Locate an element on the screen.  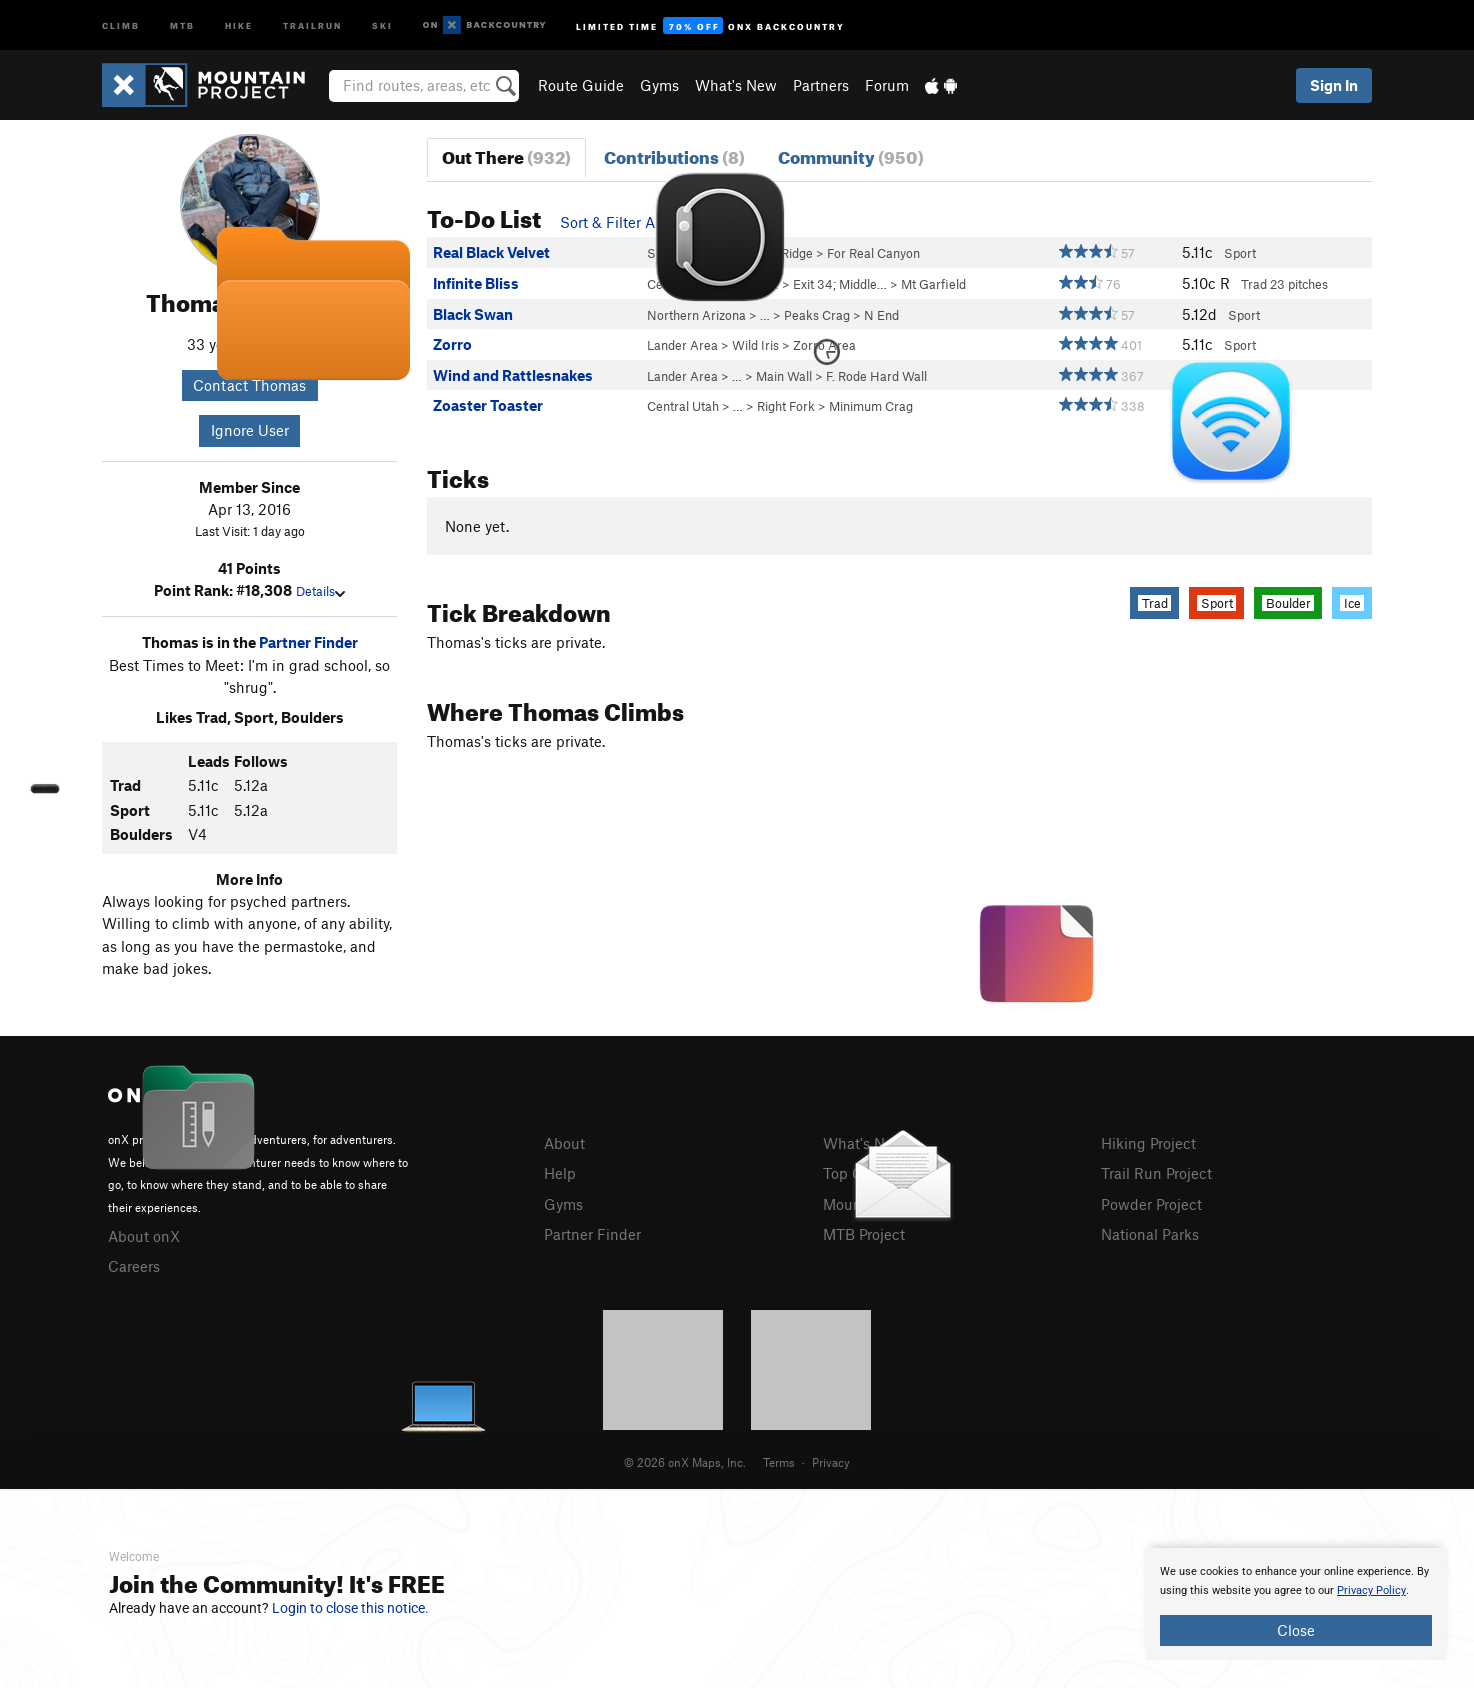
open mail or email application is located at coordinates (903, 1177).